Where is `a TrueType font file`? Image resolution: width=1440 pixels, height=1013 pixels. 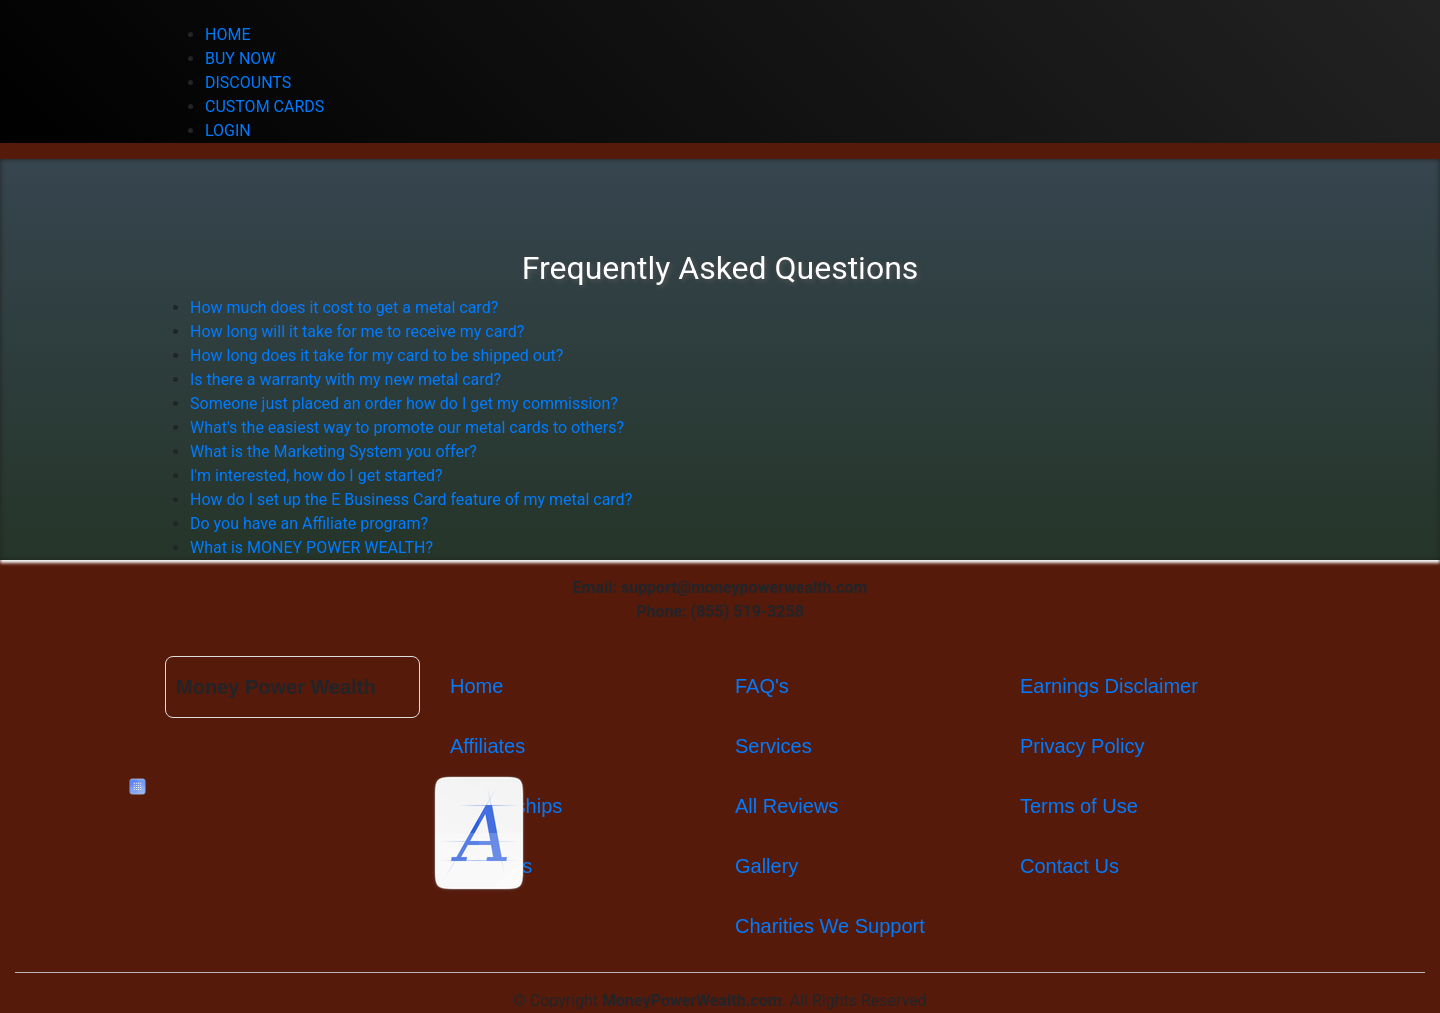
a TrueType font file is located at coordinates (479, 833).